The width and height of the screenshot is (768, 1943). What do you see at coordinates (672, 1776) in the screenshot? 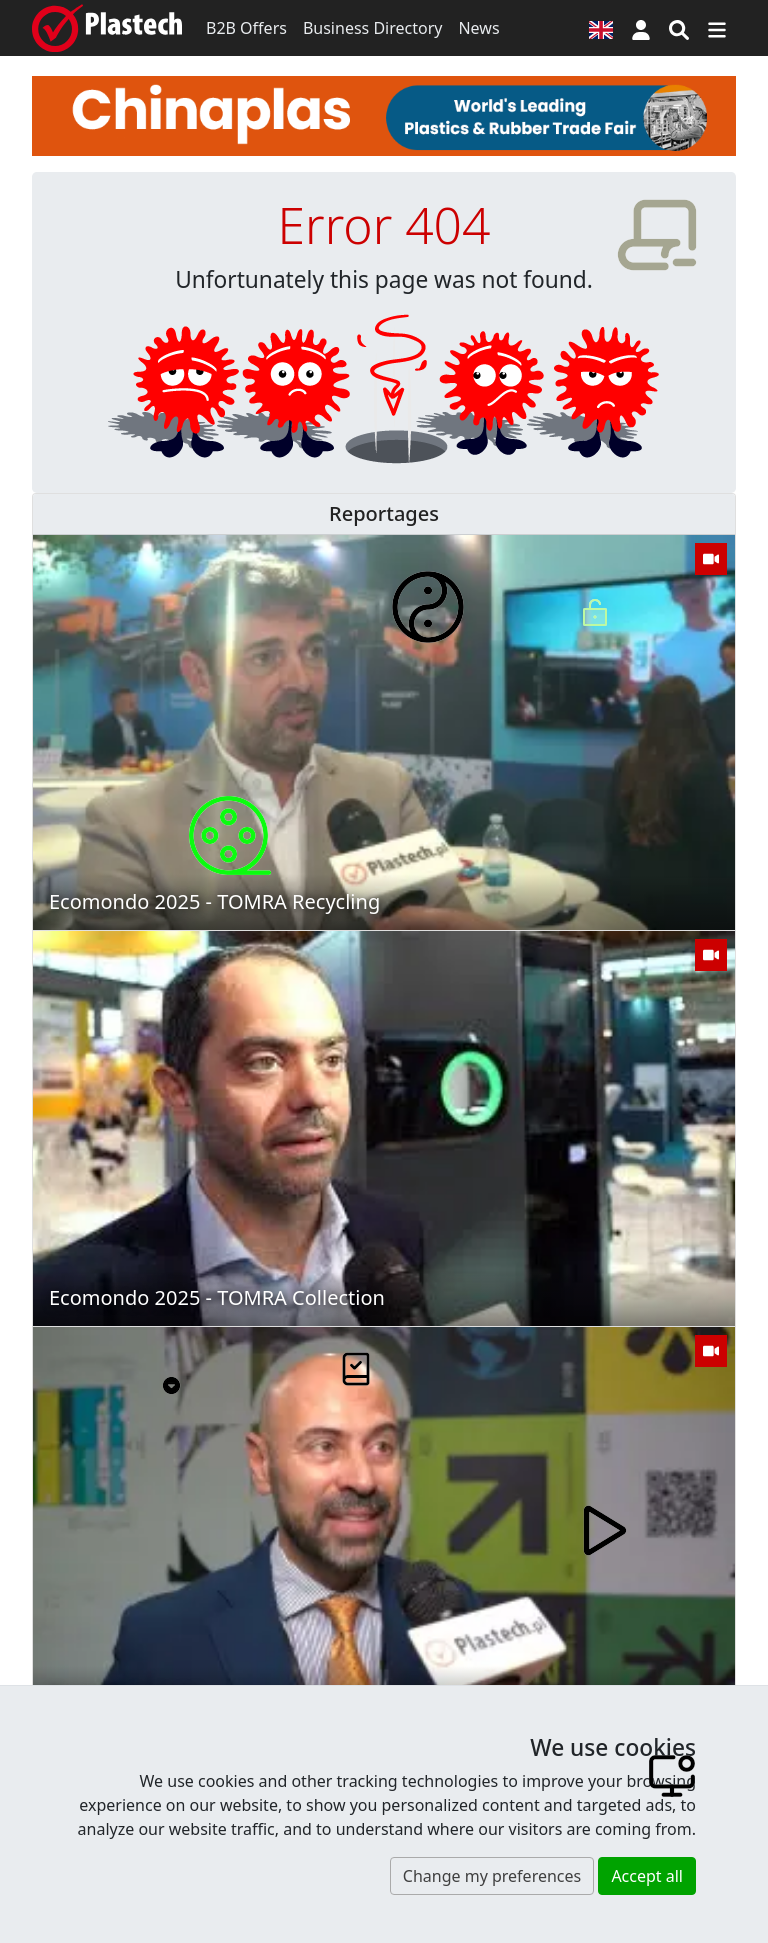
I see `indicates active screen recording or broadcast` at bounding box center [672, 1776].